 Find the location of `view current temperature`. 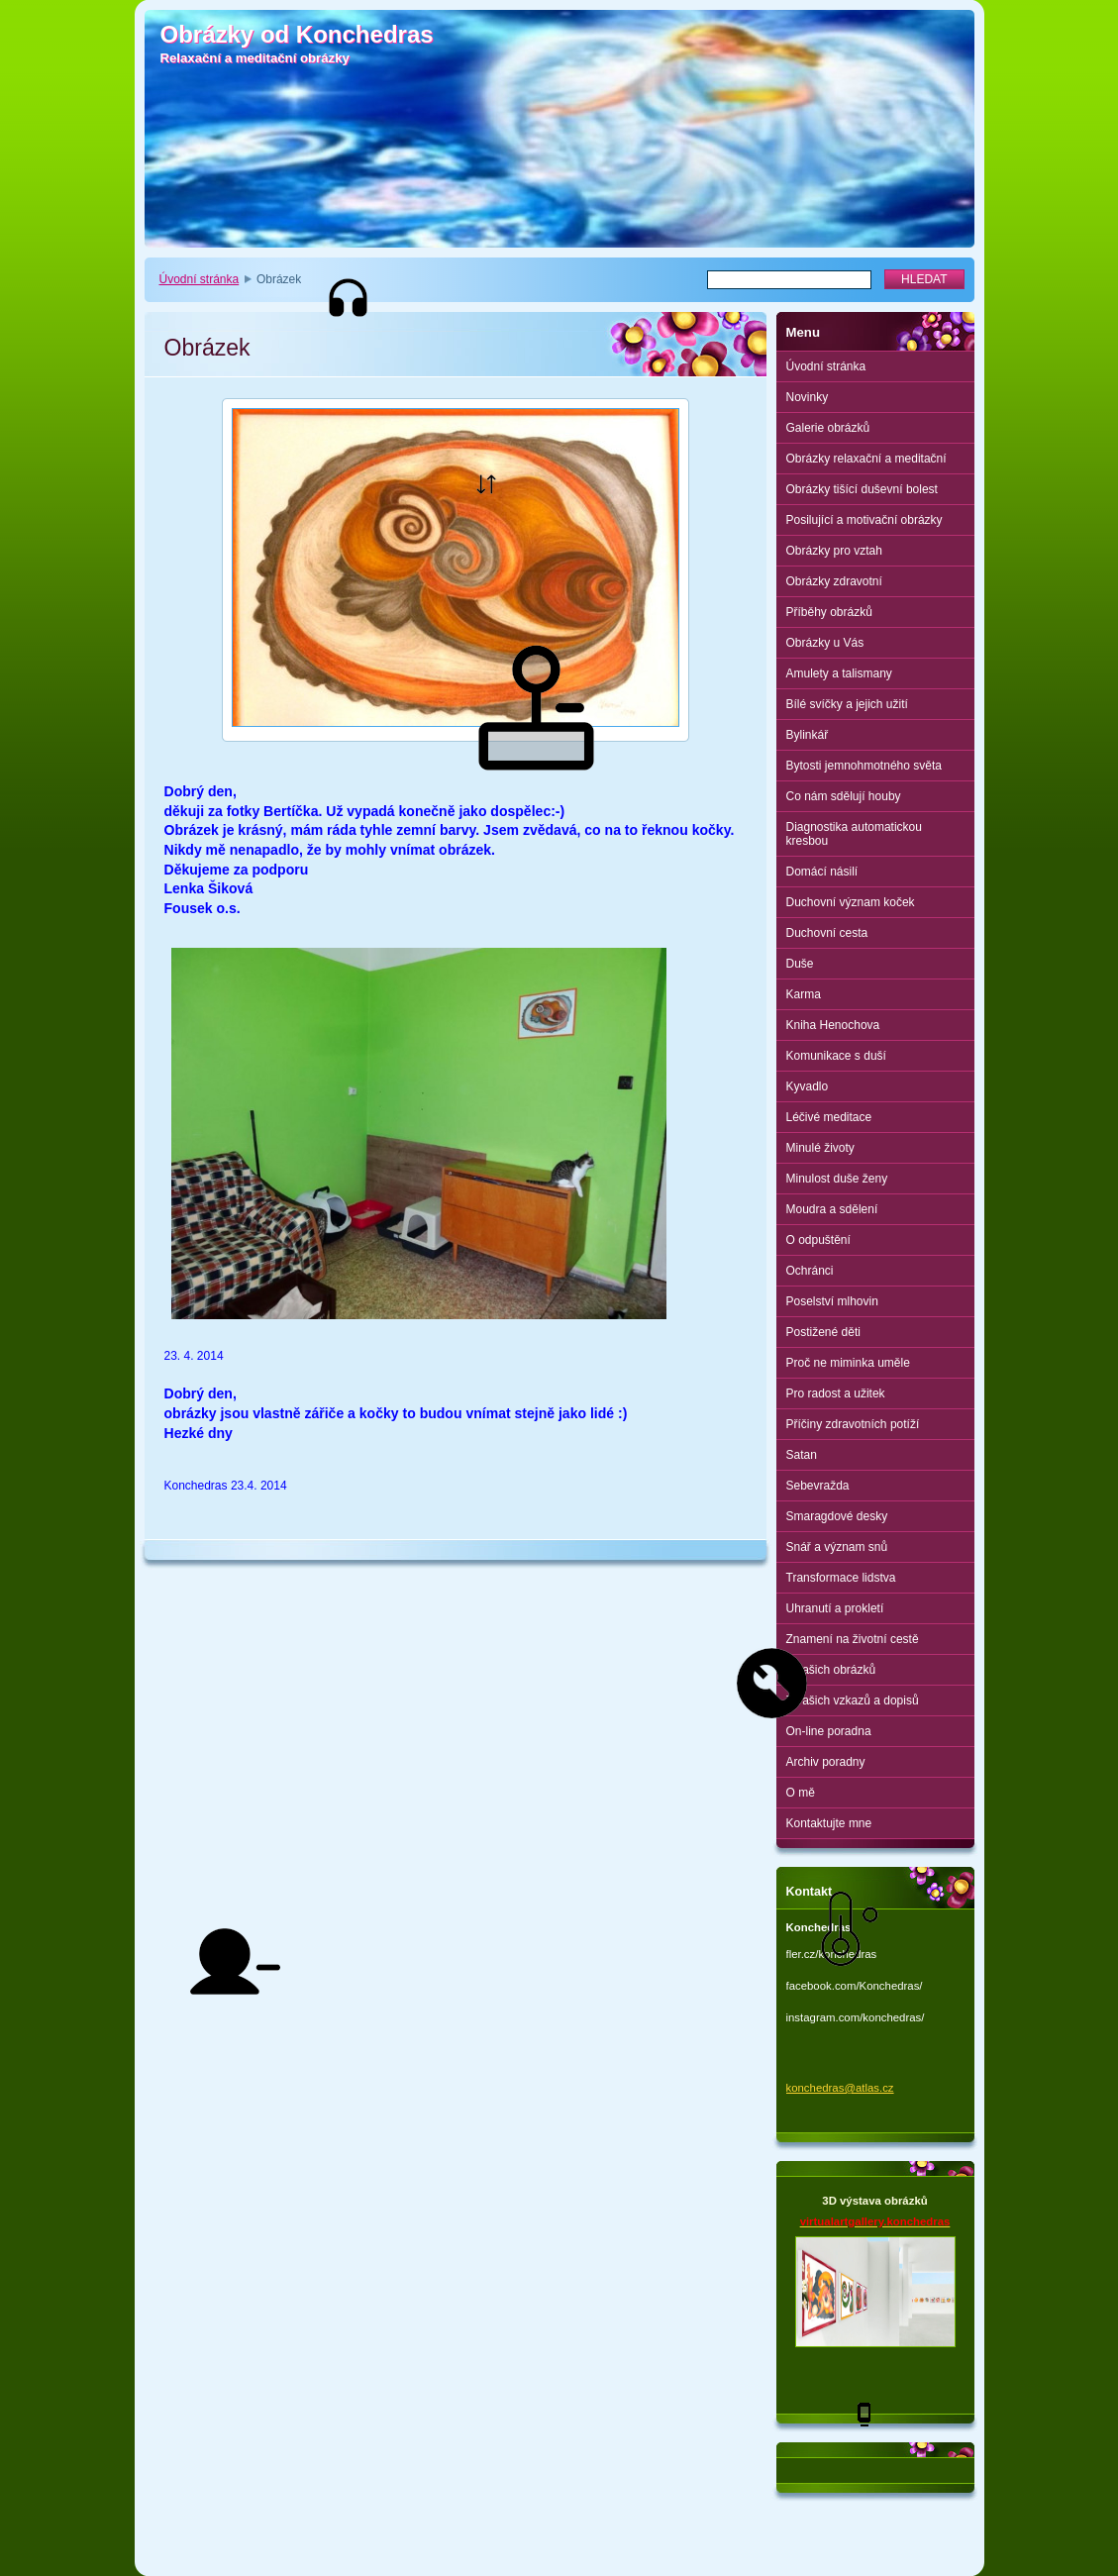

view current temperature is located at coordinates (843, 1928).